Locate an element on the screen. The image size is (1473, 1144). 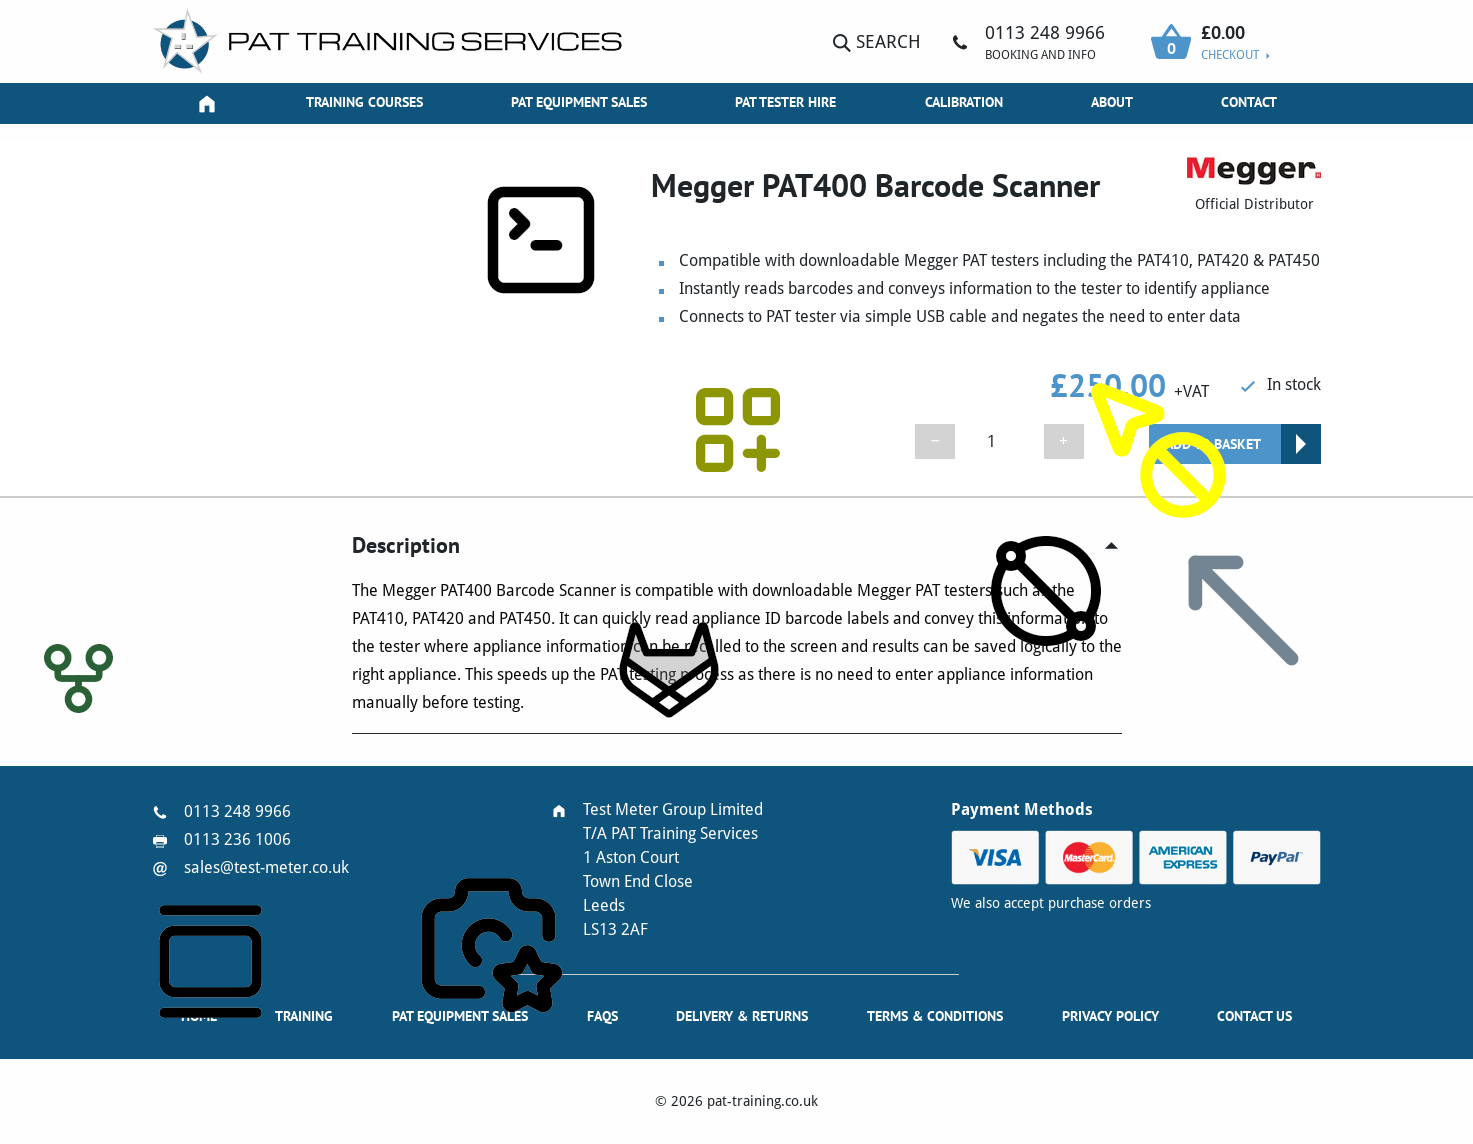
fork a repository is located at coordinates (78, 678).